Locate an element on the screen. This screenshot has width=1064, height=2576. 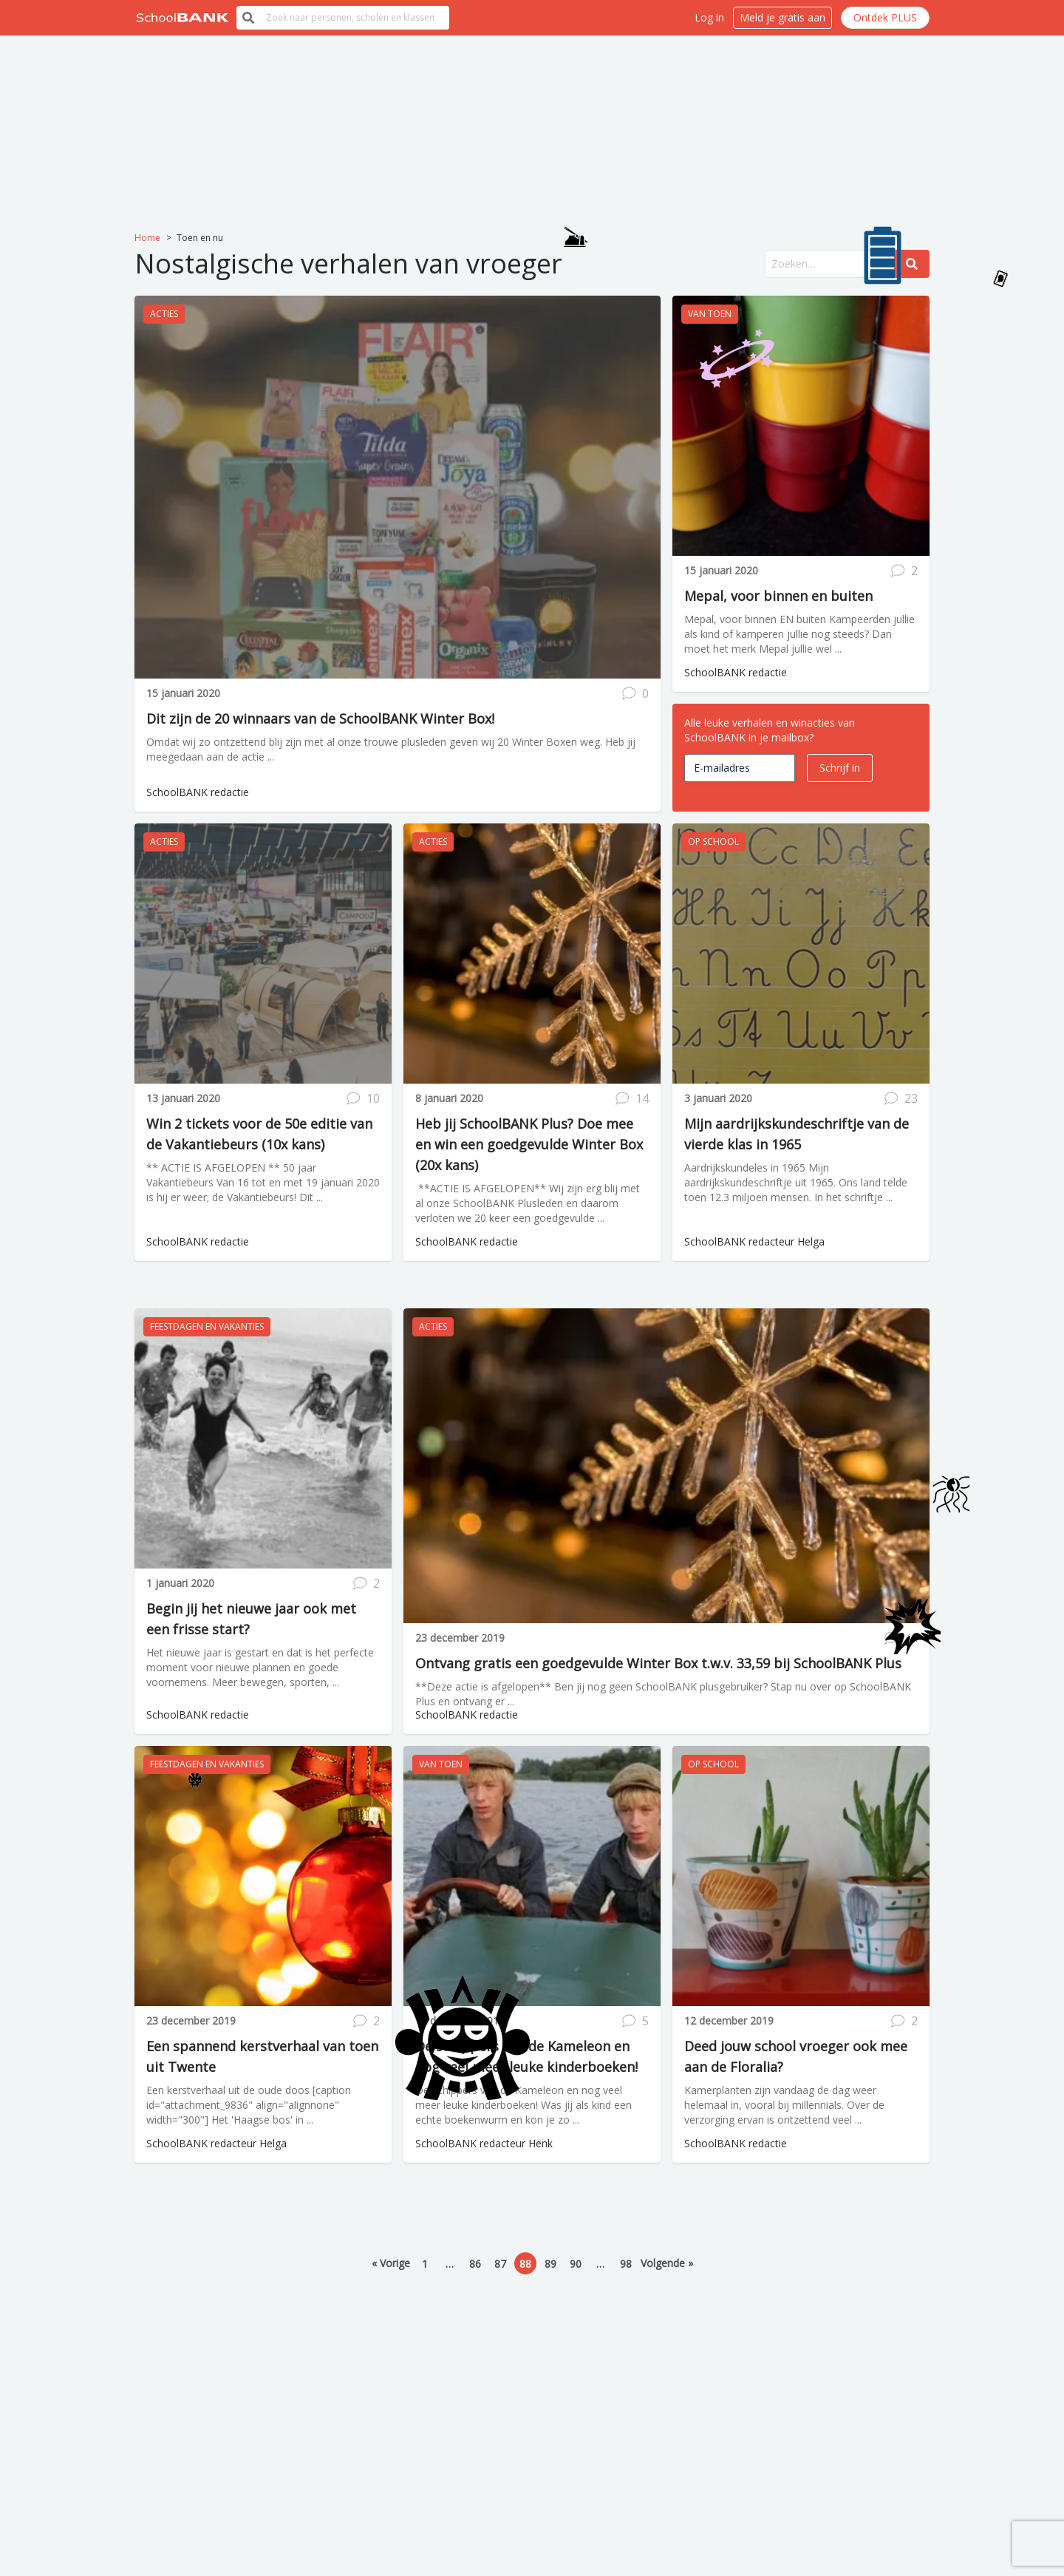
view aztec or mesoamerican themed content is located at coordinates (463, 2037).